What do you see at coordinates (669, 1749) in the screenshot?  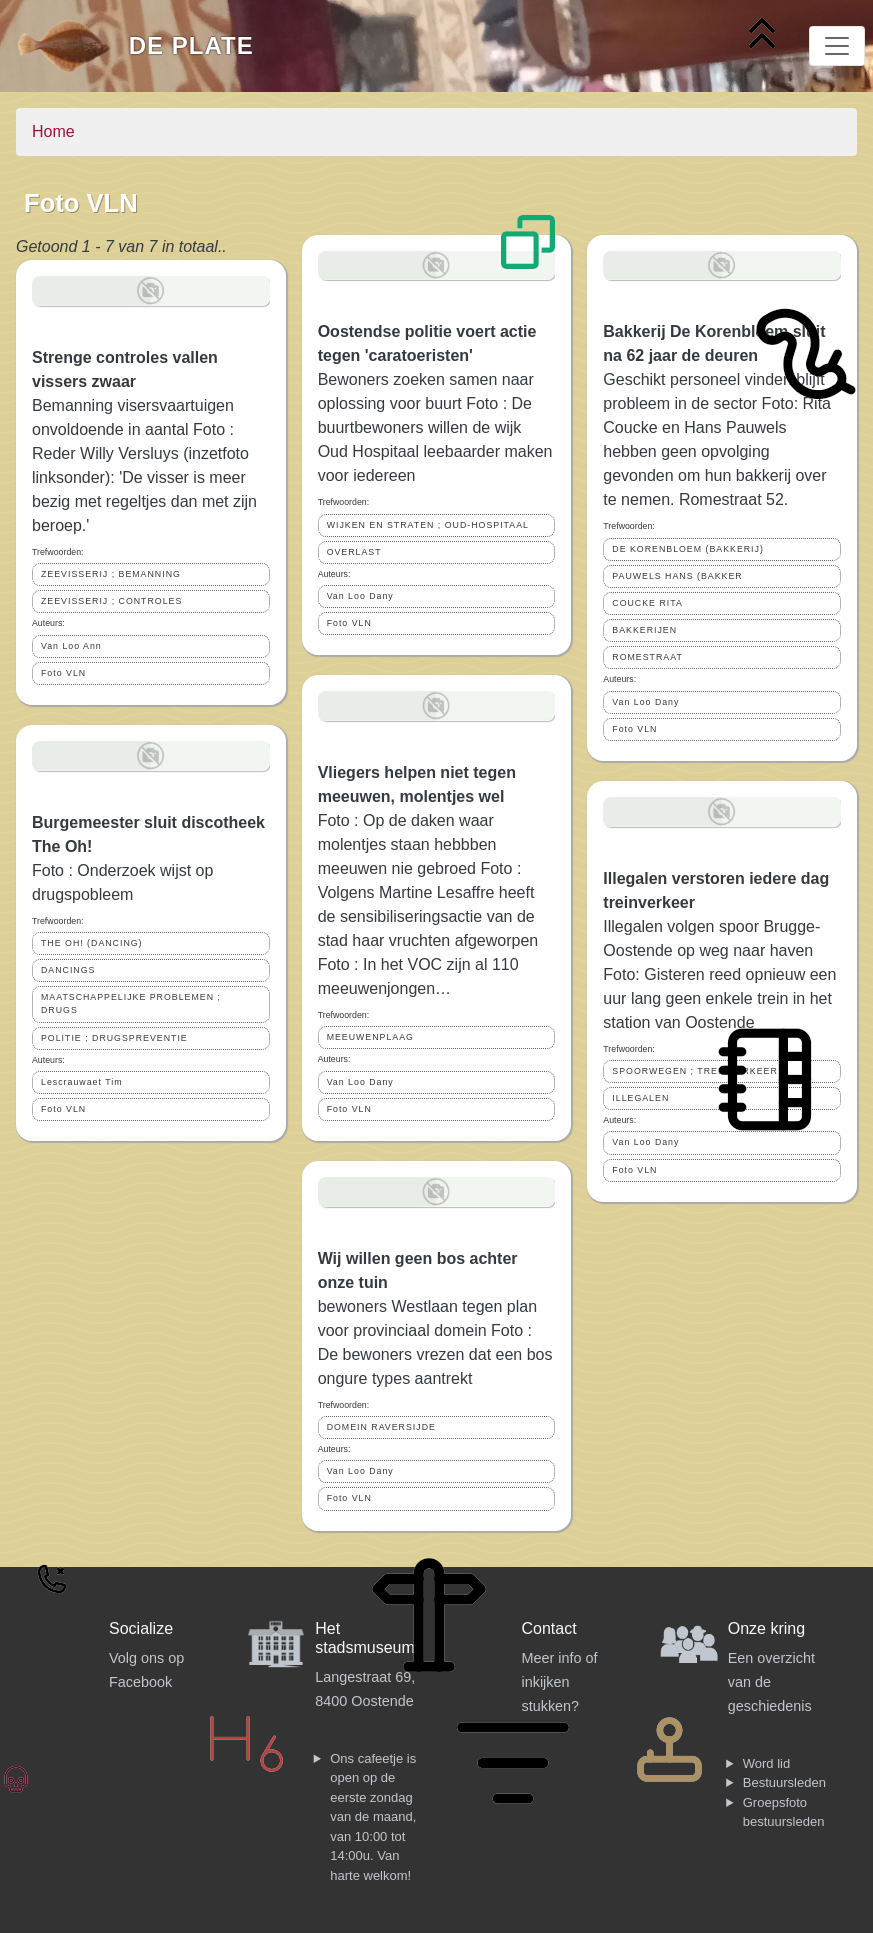 I see `access game controller settings` at bounding box center [669, 1749].